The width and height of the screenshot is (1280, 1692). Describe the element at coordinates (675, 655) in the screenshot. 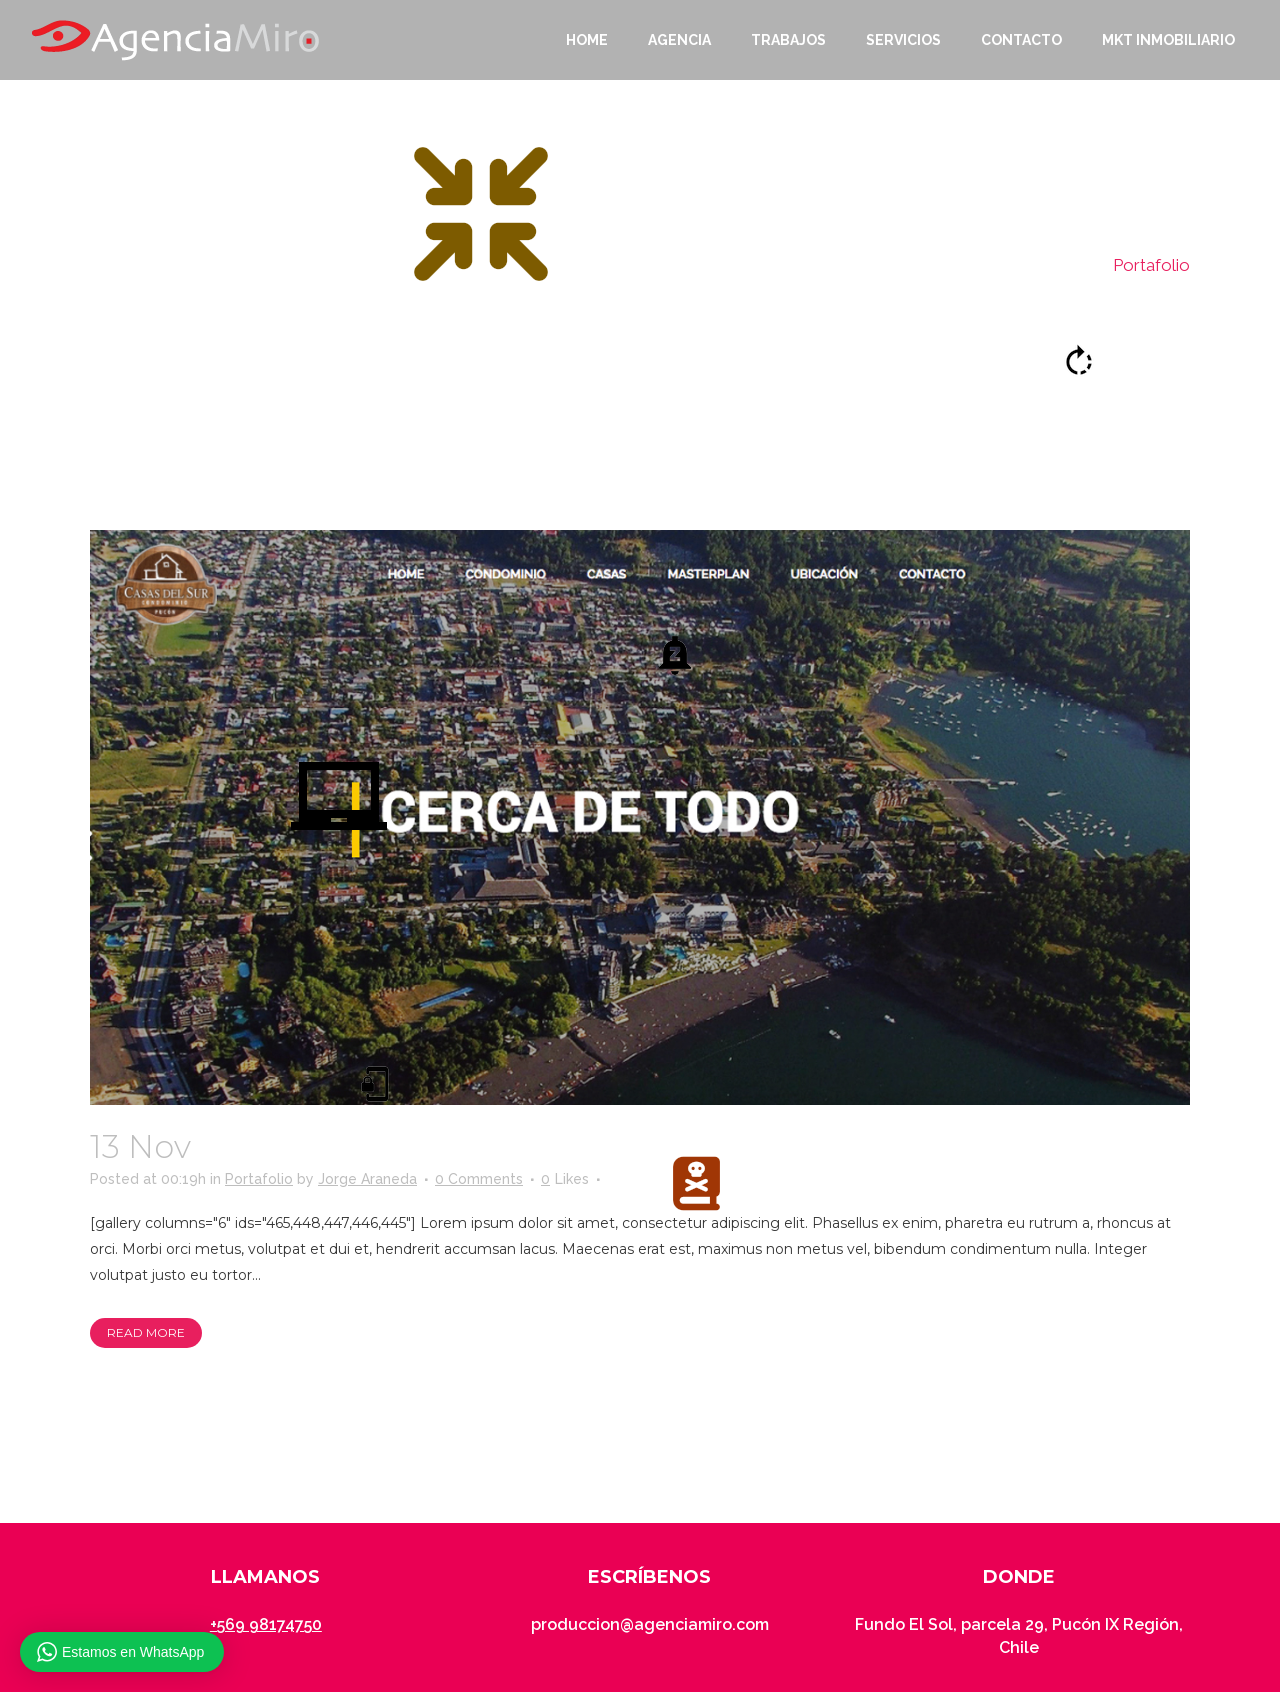

I see `notifications are currently paused or snoozed` at that location.